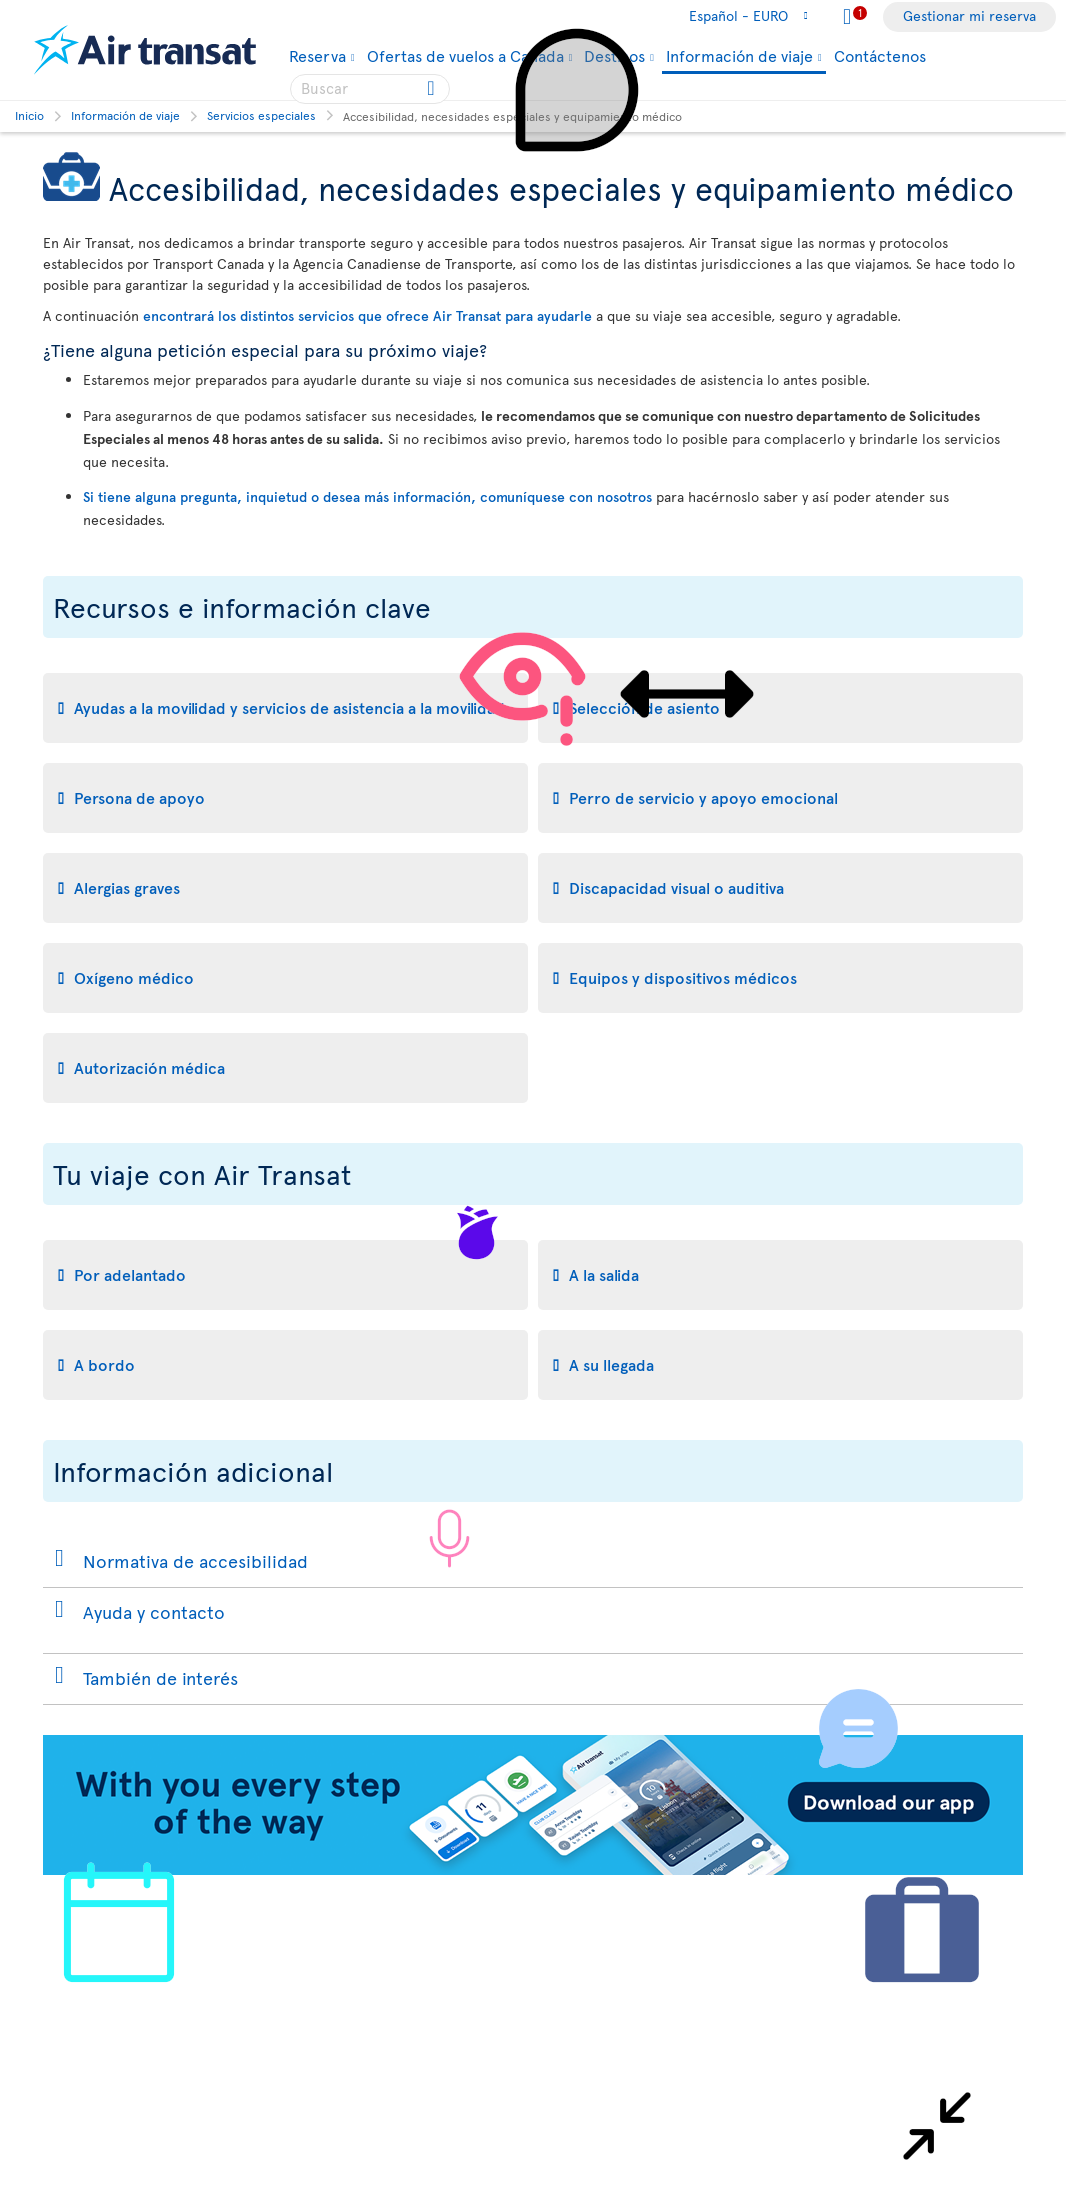 This screenshot has height=2212, width=1066. Describe the element at coordinates (574, 92) in the screenshot. I see `open chat or messaging` at that location.